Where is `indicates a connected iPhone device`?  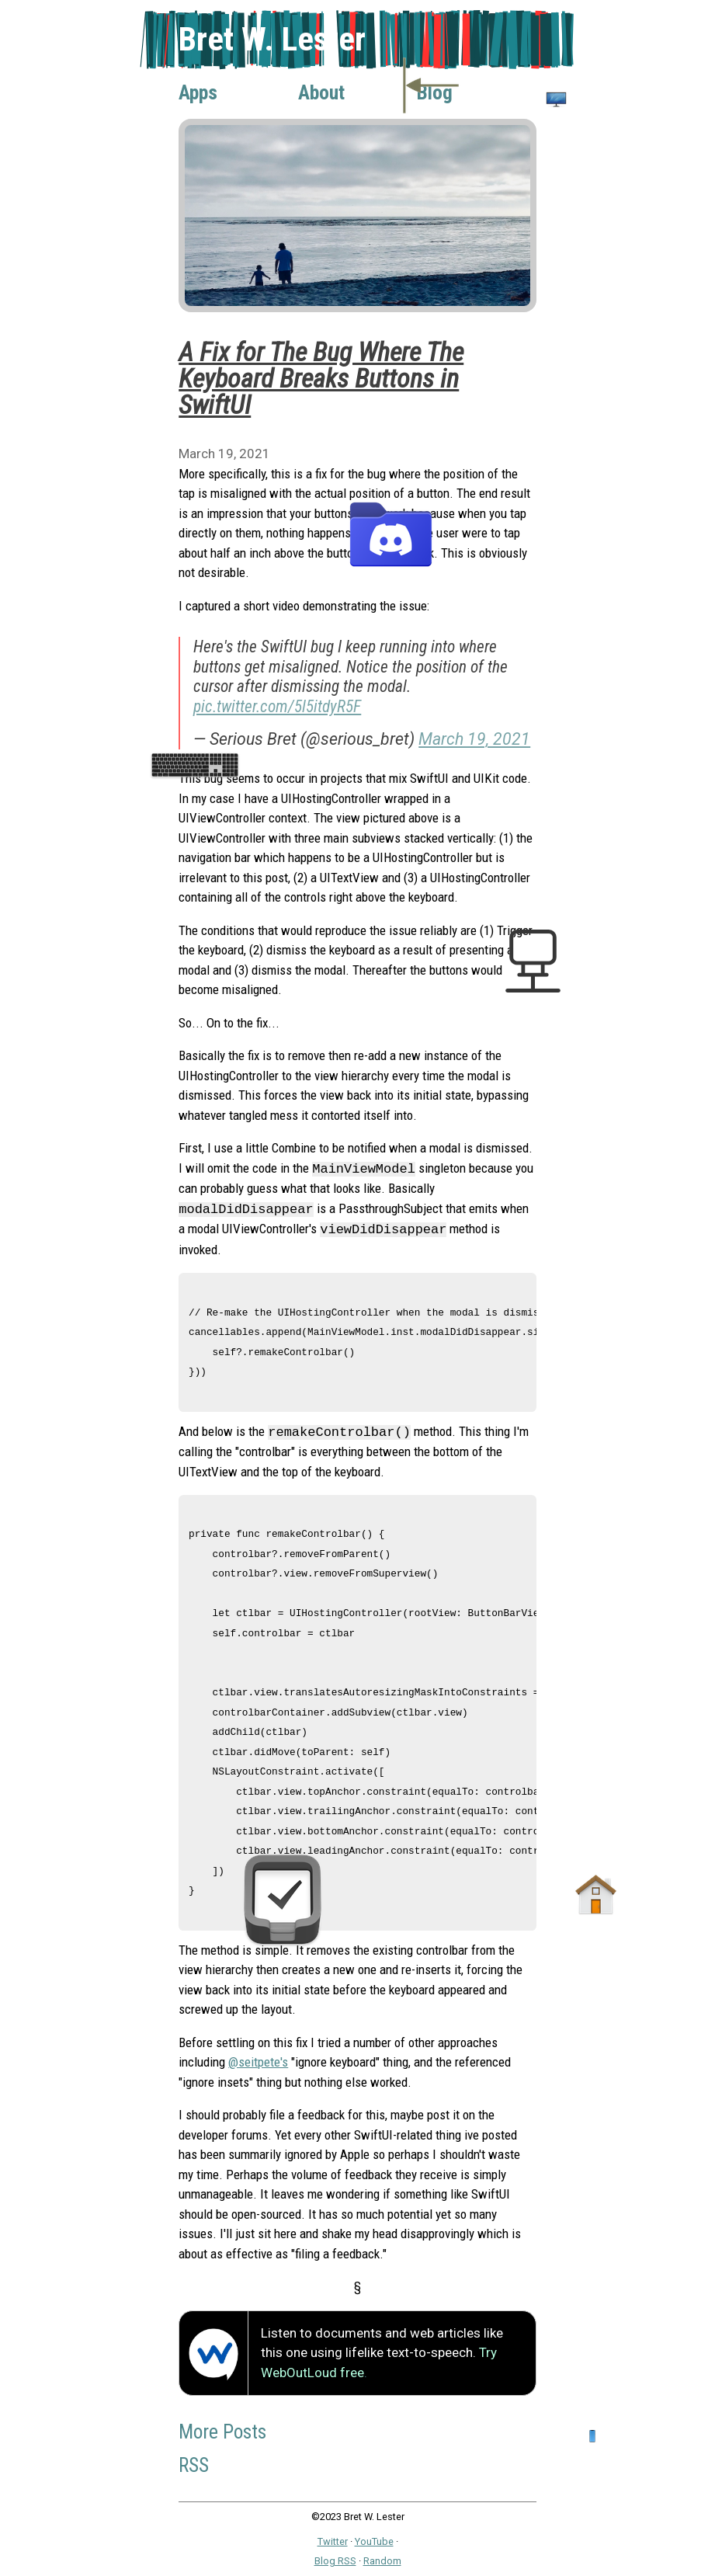 indicates a connected iPhone device is located at coordinates (592, 2436).